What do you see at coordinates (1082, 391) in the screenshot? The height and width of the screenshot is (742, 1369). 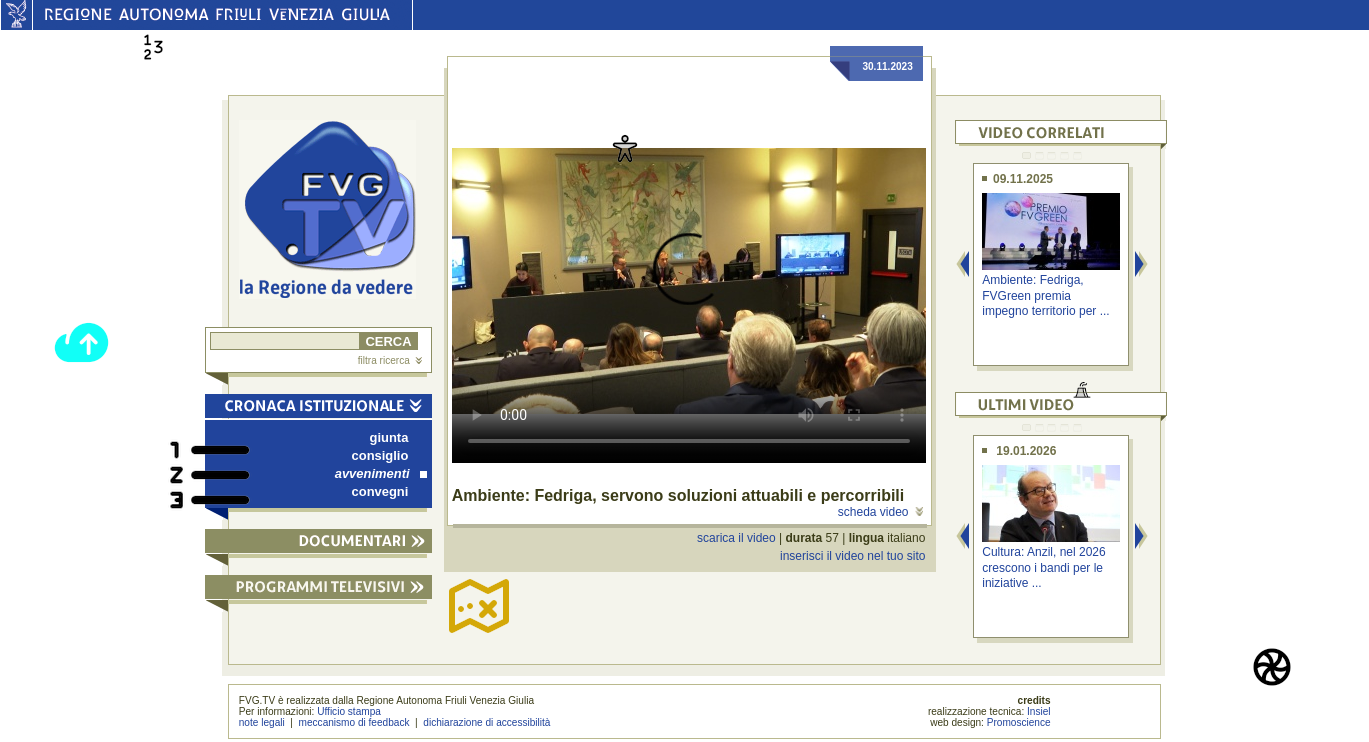 I see `indicates nuclear power or energy facility` at bounding box center [1082, 391].